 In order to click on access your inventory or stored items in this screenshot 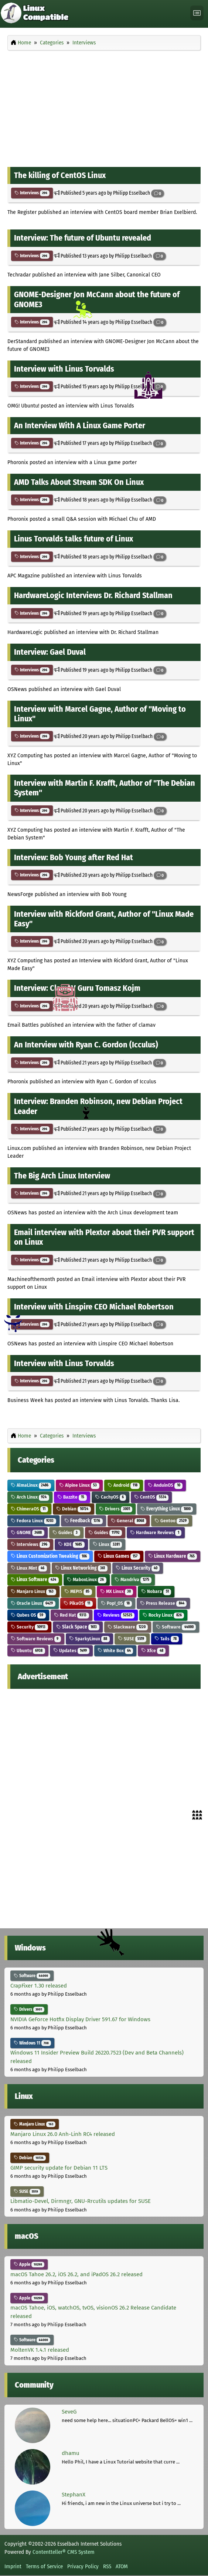, I will do `click(65, 997)`.